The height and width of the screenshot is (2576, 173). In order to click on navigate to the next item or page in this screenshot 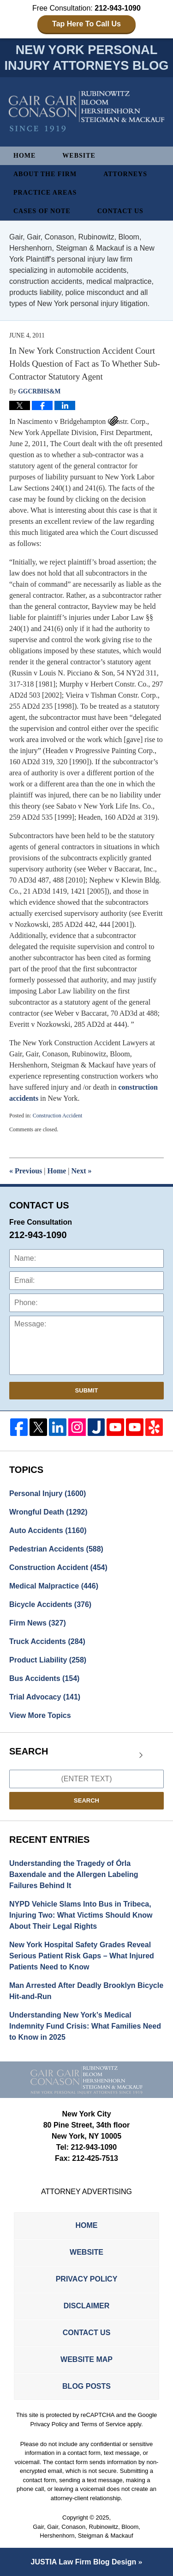, I will do `click(141, 1755)`.